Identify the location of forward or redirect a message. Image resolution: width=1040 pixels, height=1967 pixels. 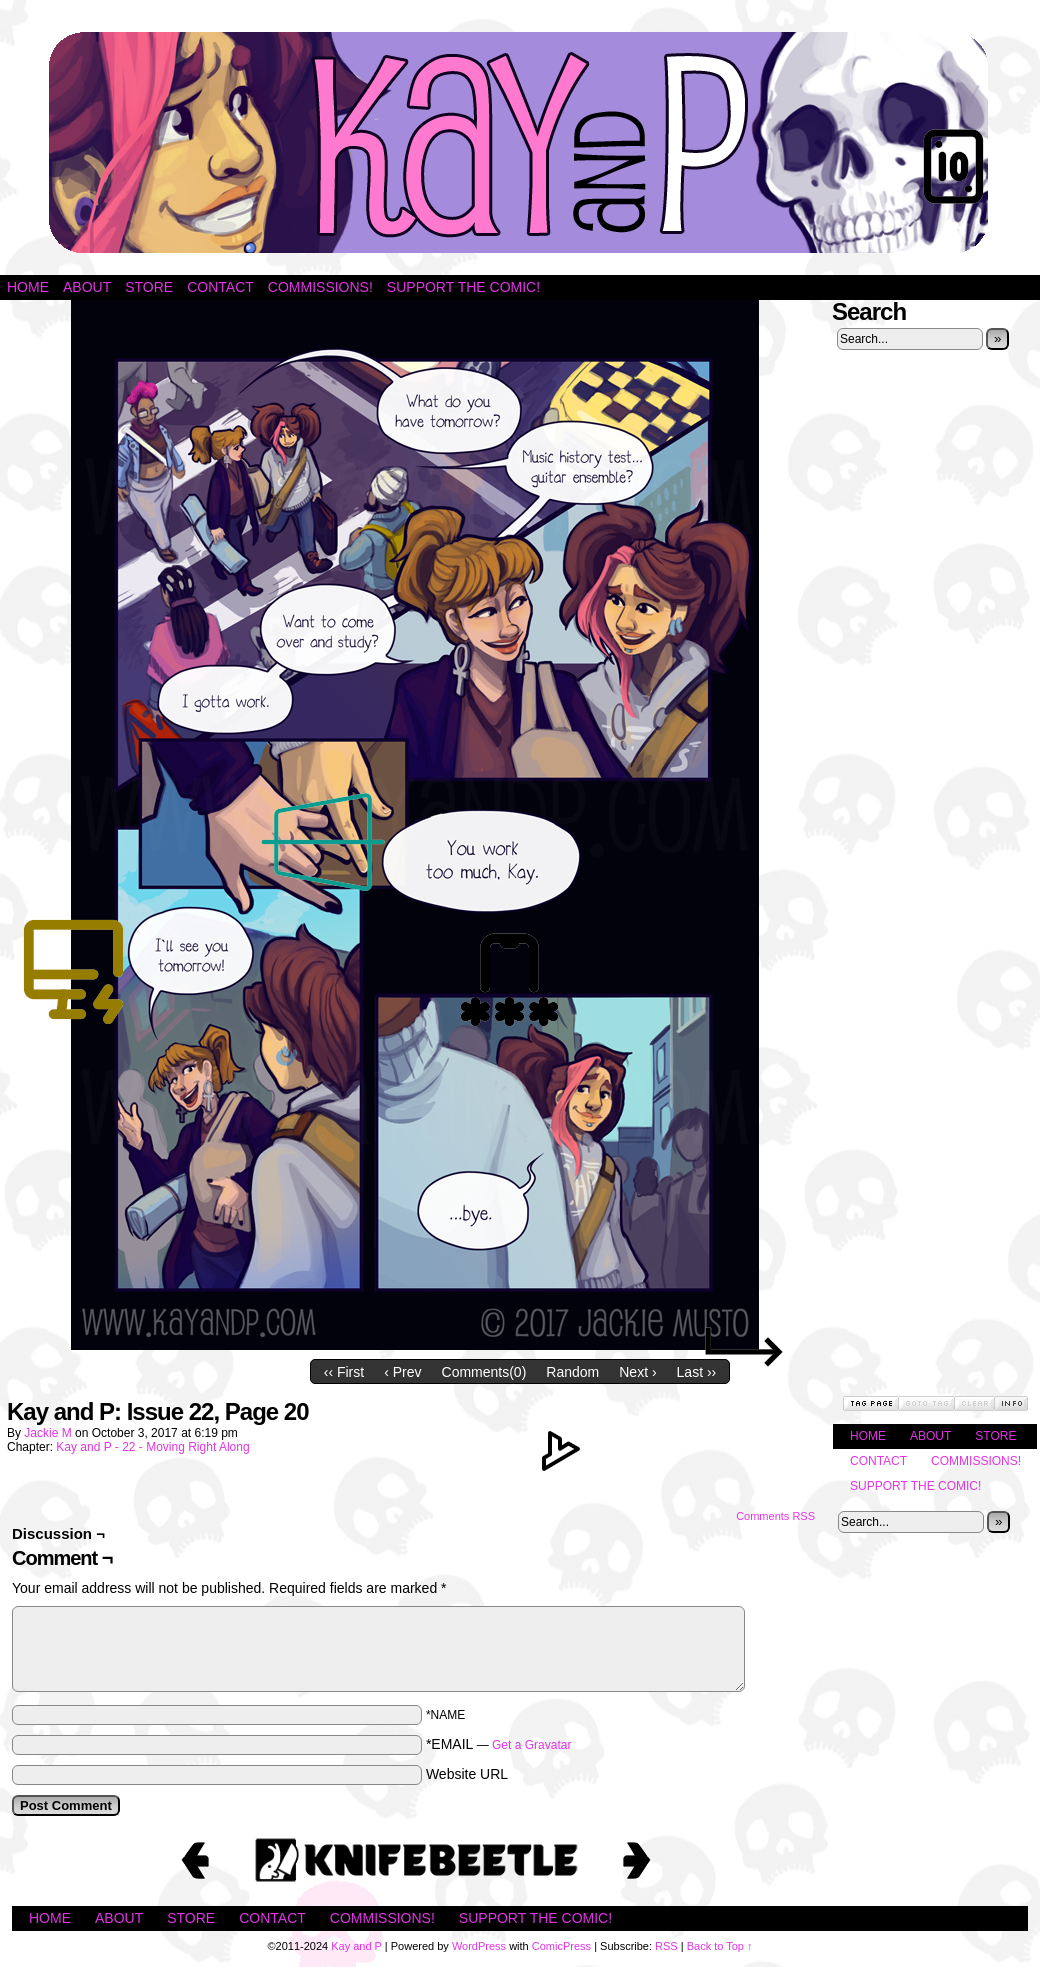
(743, 1346).